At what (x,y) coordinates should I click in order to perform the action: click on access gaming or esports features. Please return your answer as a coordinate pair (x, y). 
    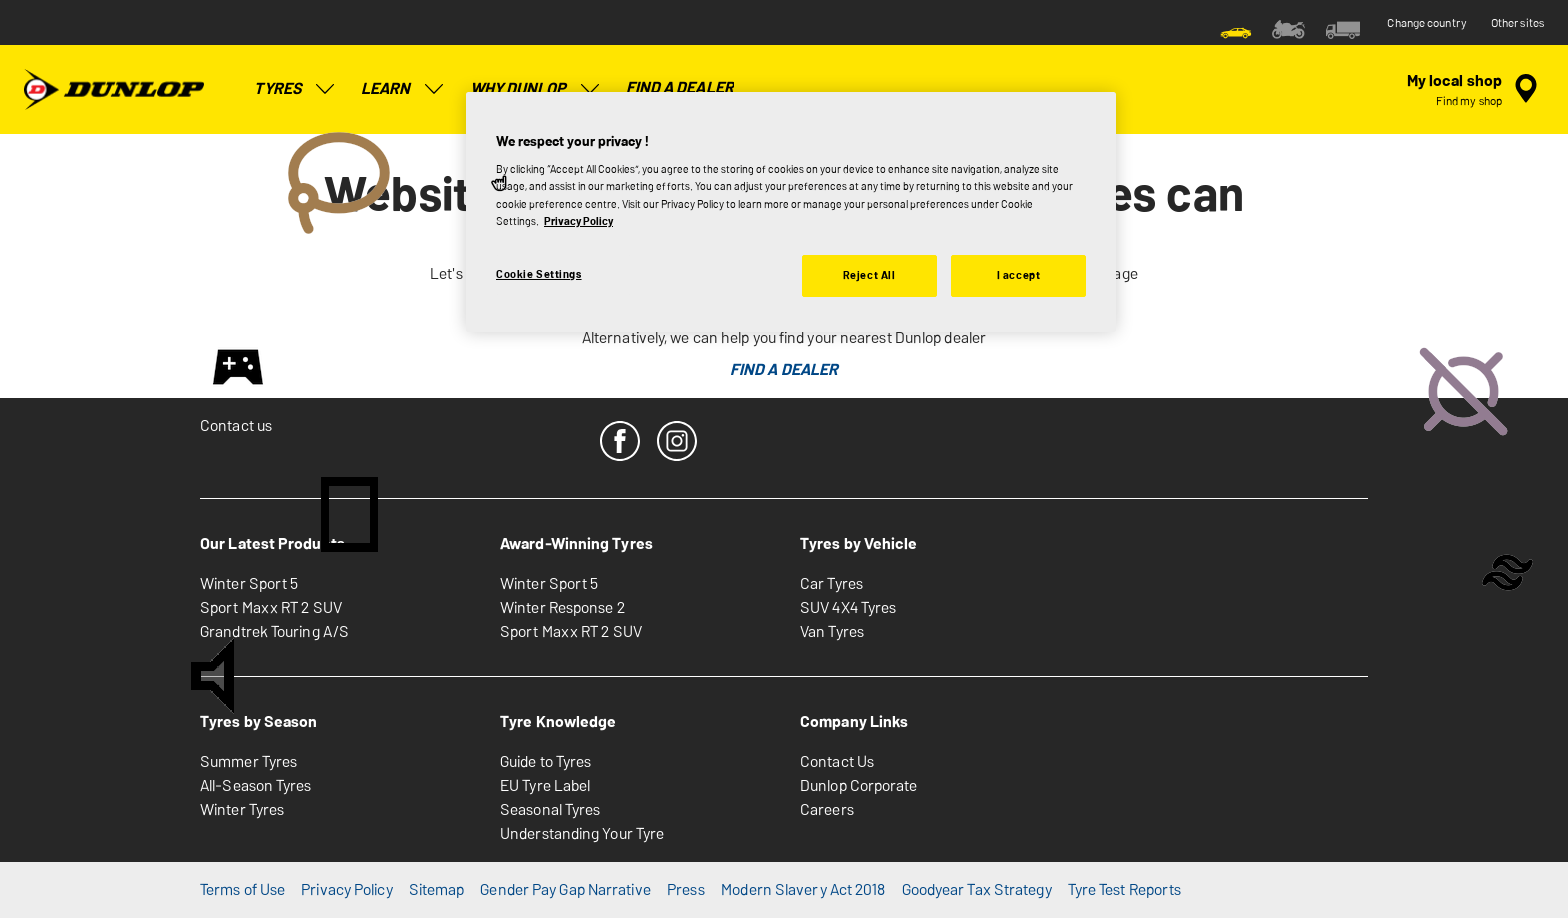
    Looking at the image, I should click on (238, 367).